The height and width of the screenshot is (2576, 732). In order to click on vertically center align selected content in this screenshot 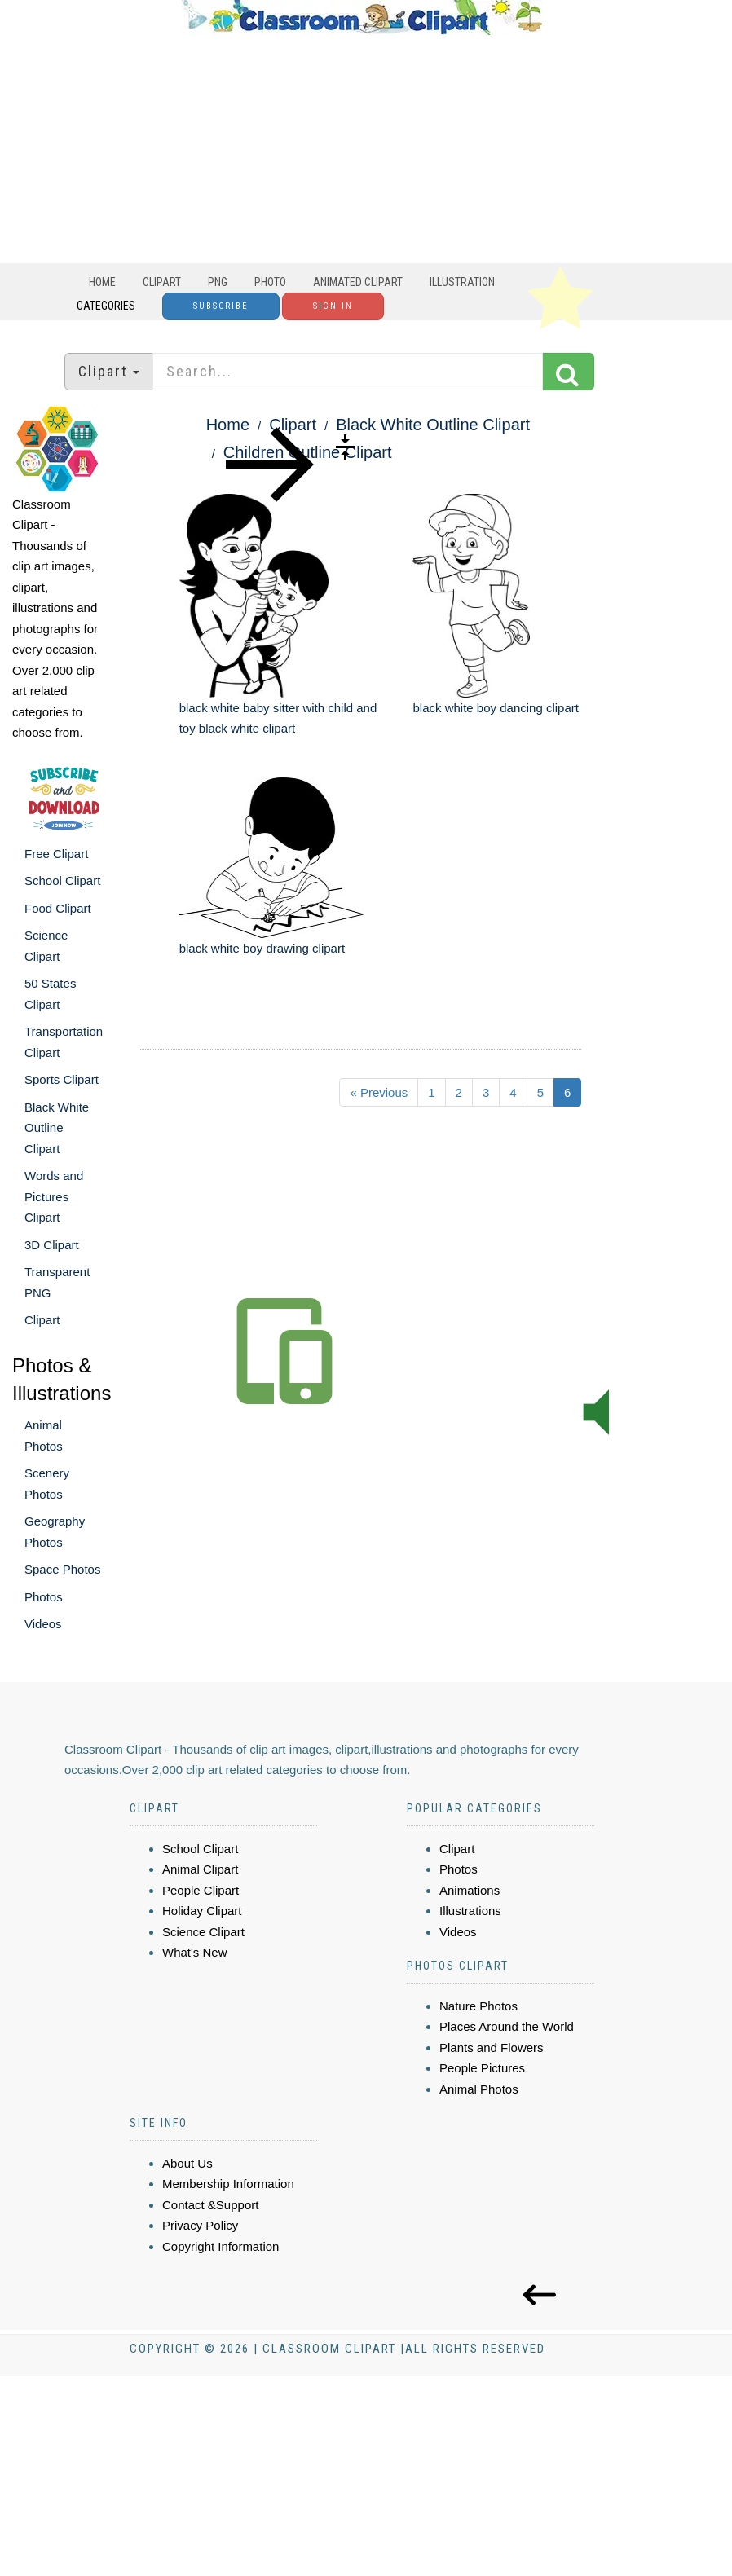, I will do `click(345, 447)`.